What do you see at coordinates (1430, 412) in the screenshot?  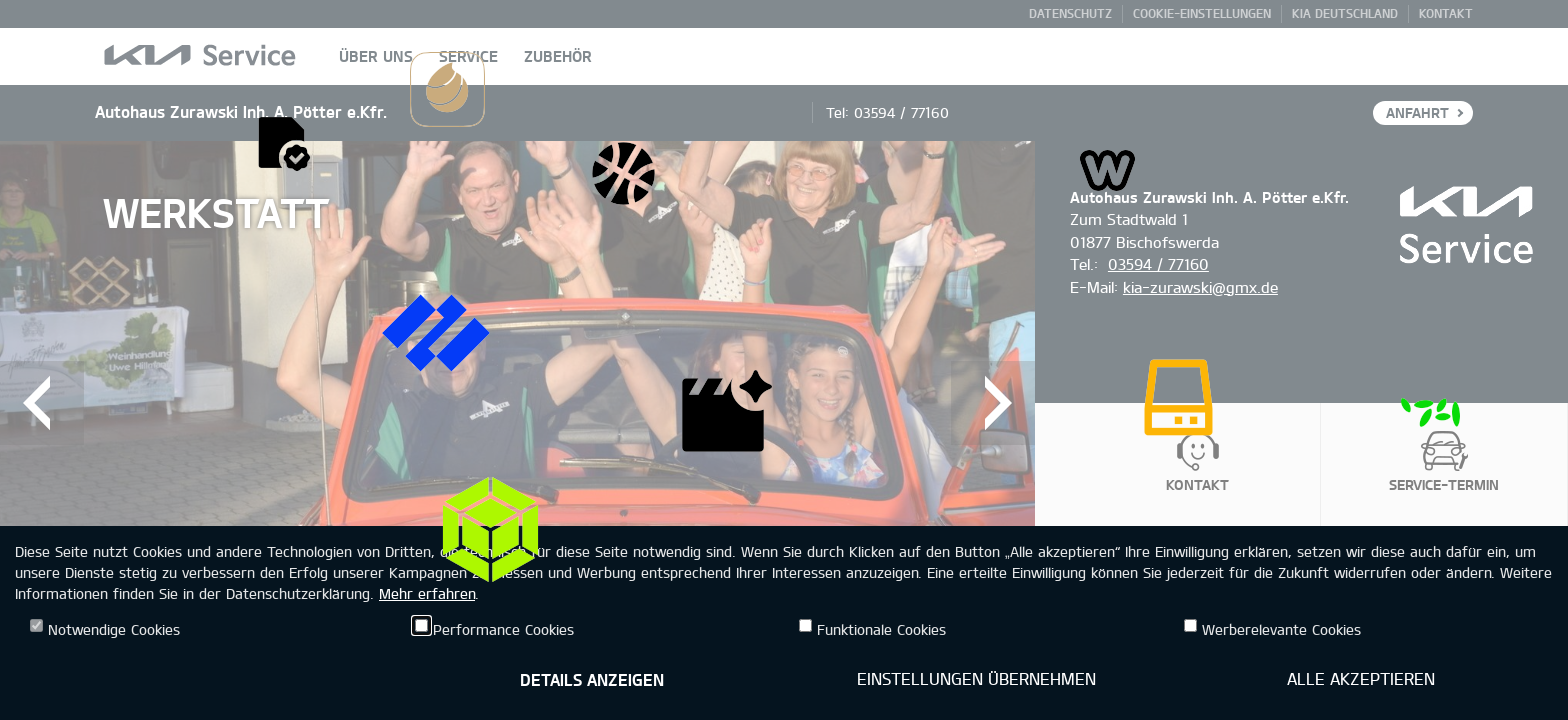 I see `cycling '74 company logo` at bounding box center [1430, 412].